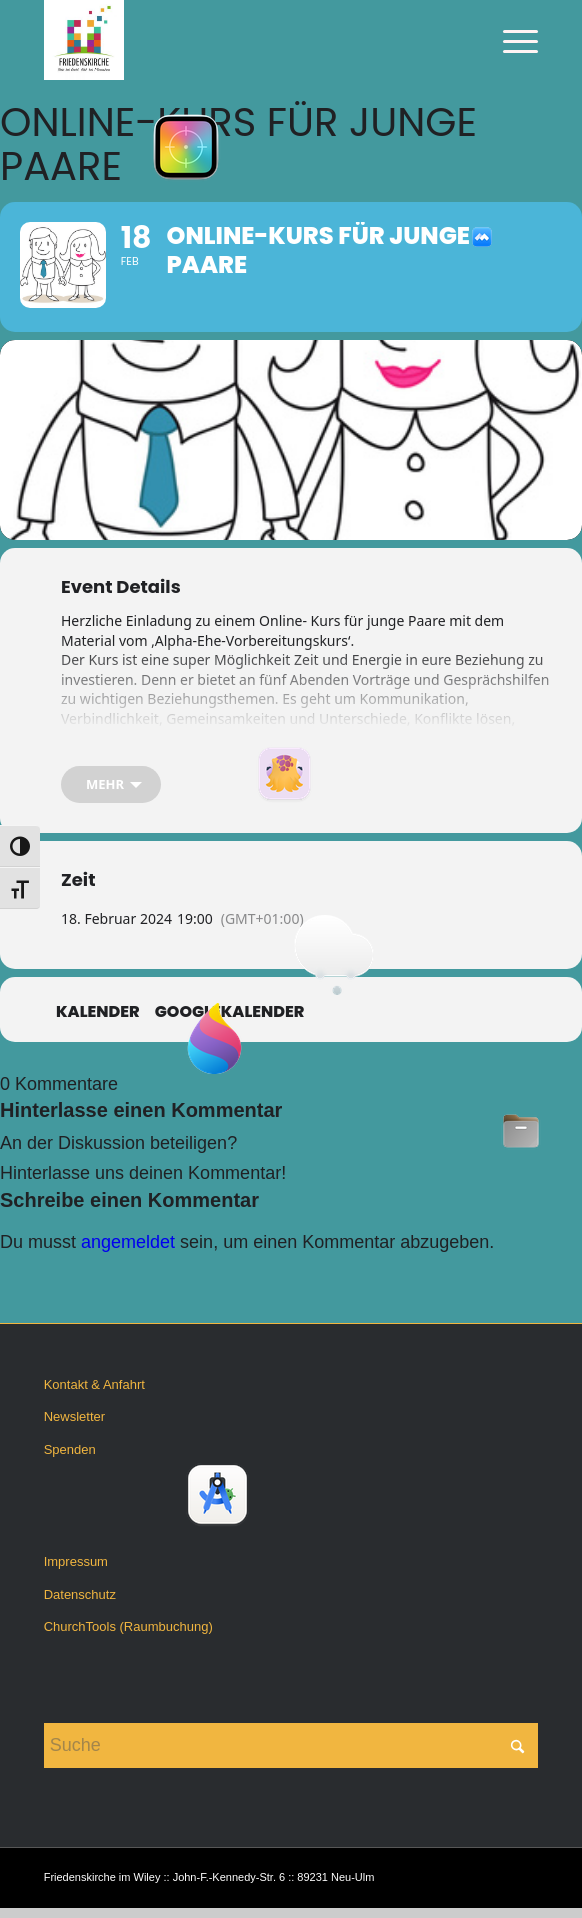  Describe the element at coordinates (334, 955) in the screenshot. I see `indicates scattered snow weather conditions` at that location.